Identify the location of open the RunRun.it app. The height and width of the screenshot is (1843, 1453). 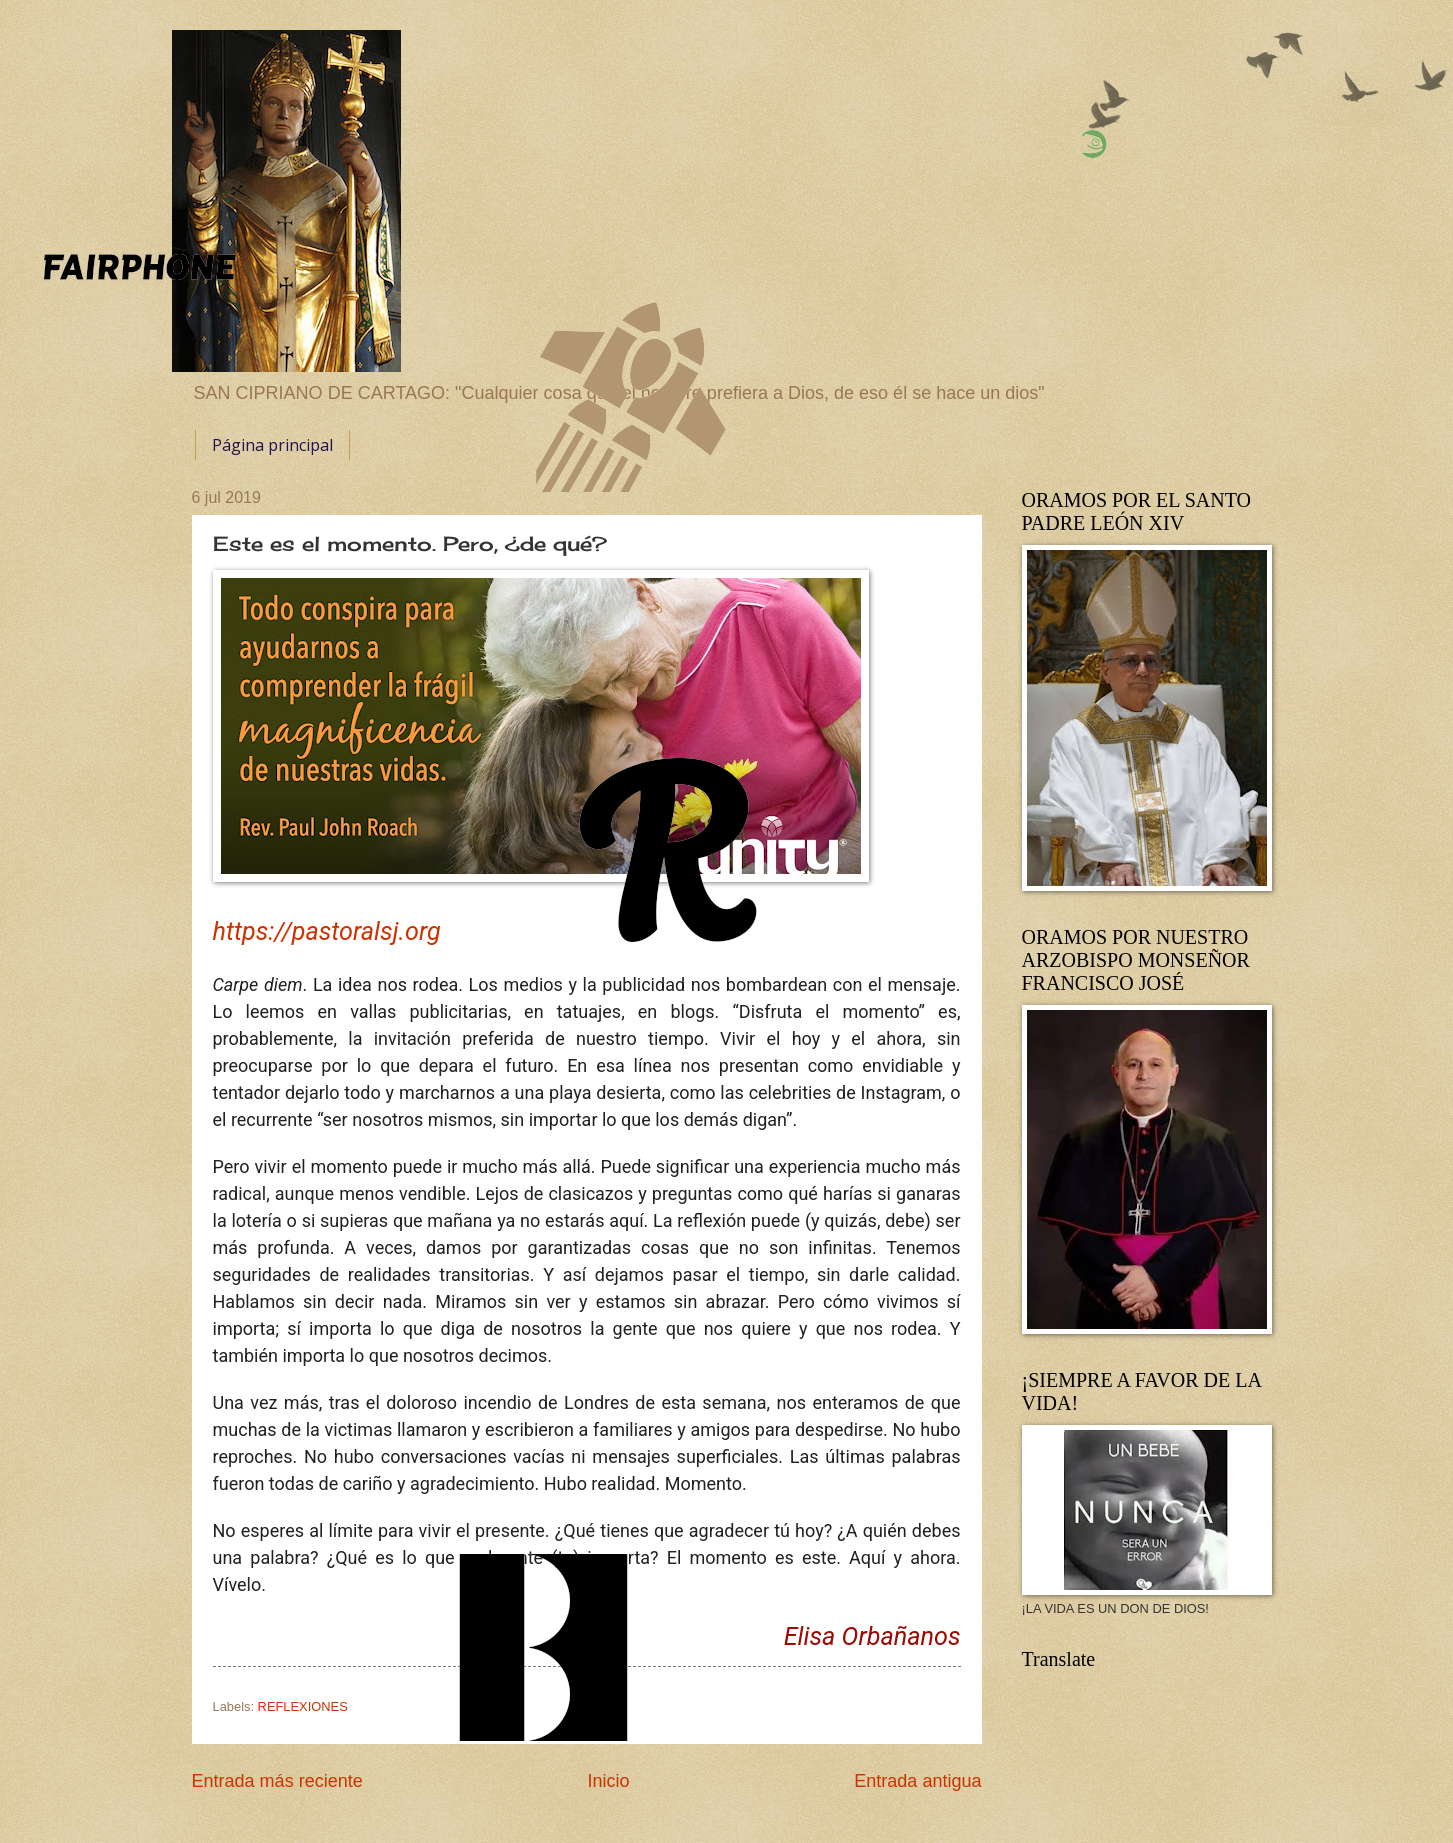
(668, 850).